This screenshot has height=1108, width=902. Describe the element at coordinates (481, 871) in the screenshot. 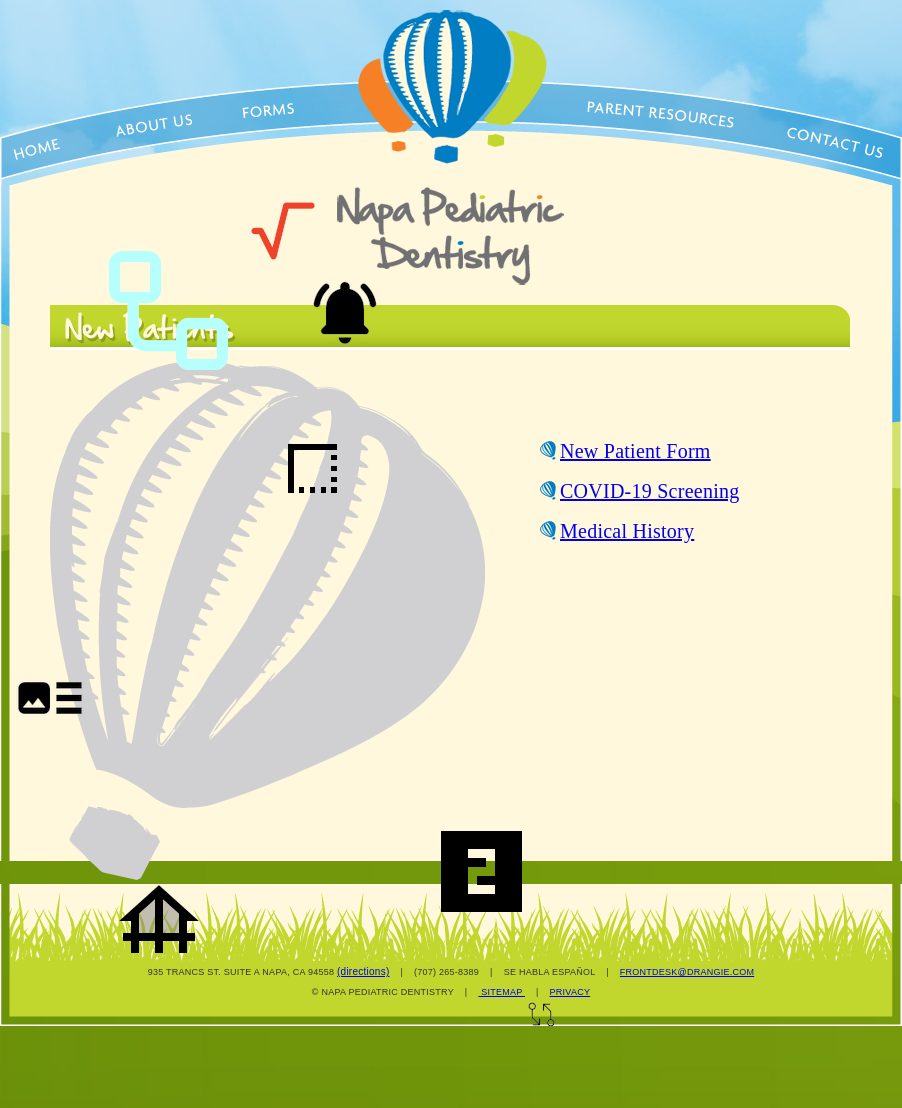

I see `select option number two` at that location.